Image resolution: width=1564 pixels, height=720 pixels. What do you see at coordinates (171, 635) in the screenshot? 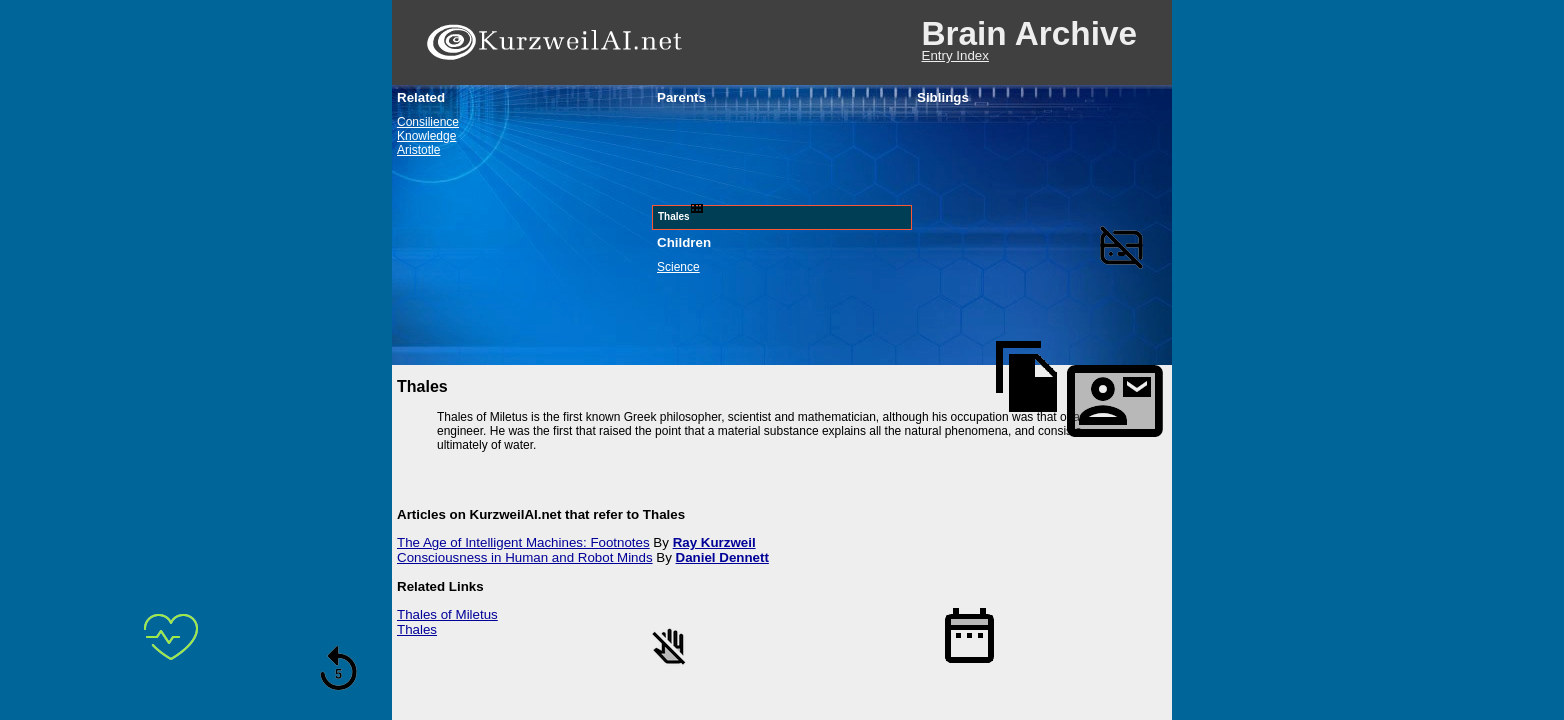
I see `view health or fitness metrics` at bounding box center [171, 635].